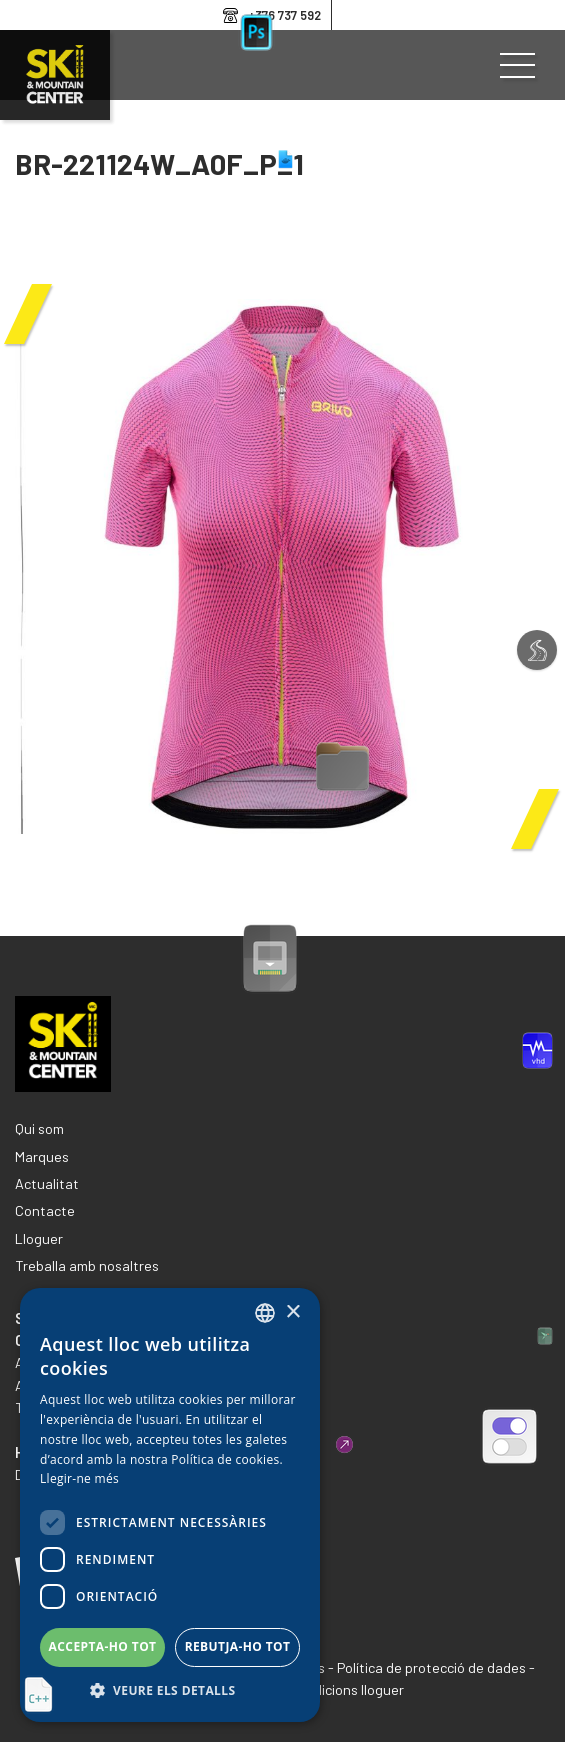 This screenshot has height=1742, width=565. I want to click on snap application package file, so click(545, 1336).